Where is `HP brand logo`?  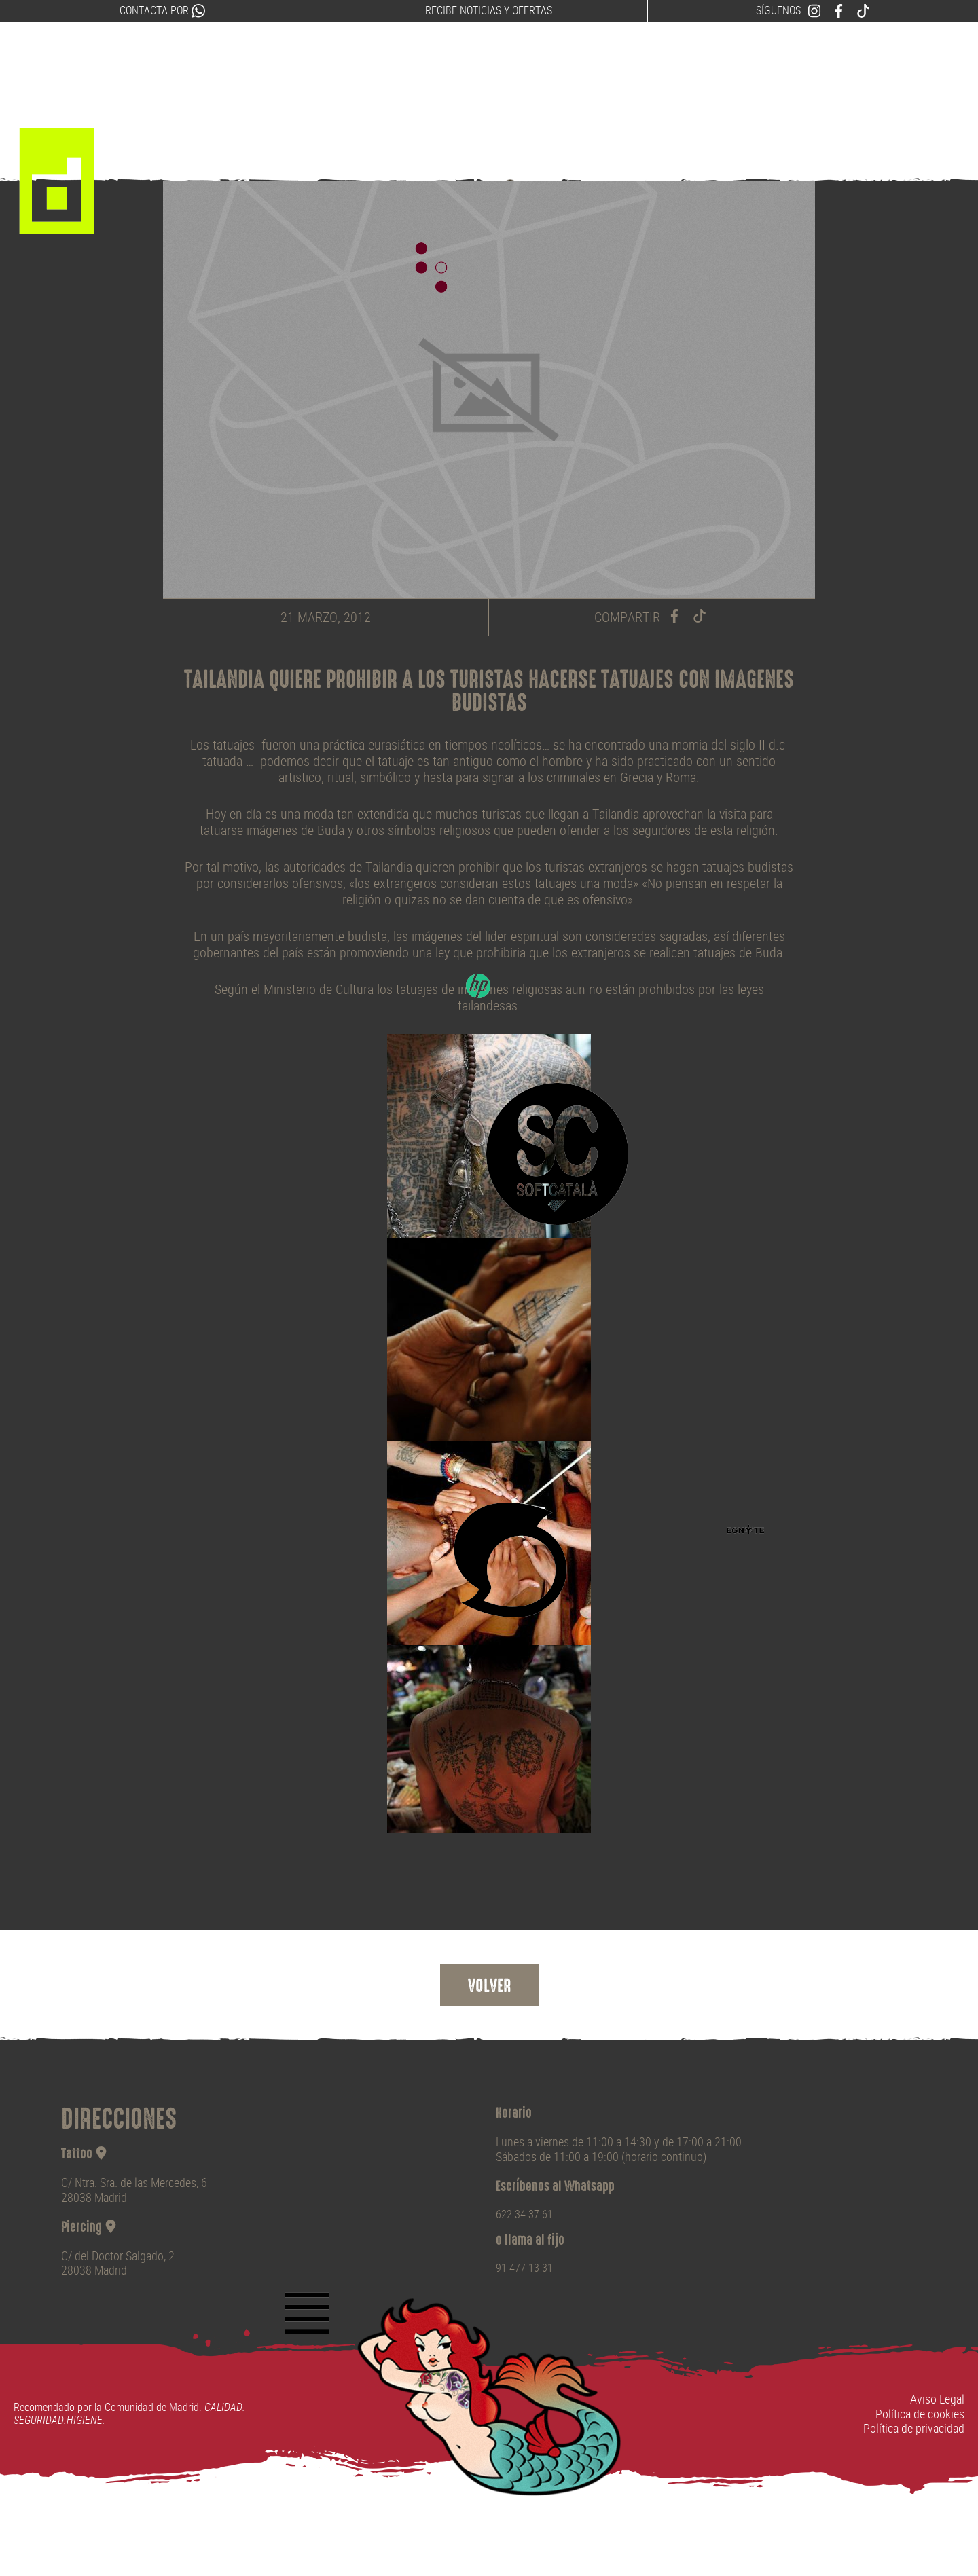
HP brand logo is located at coordinates (478, 986).